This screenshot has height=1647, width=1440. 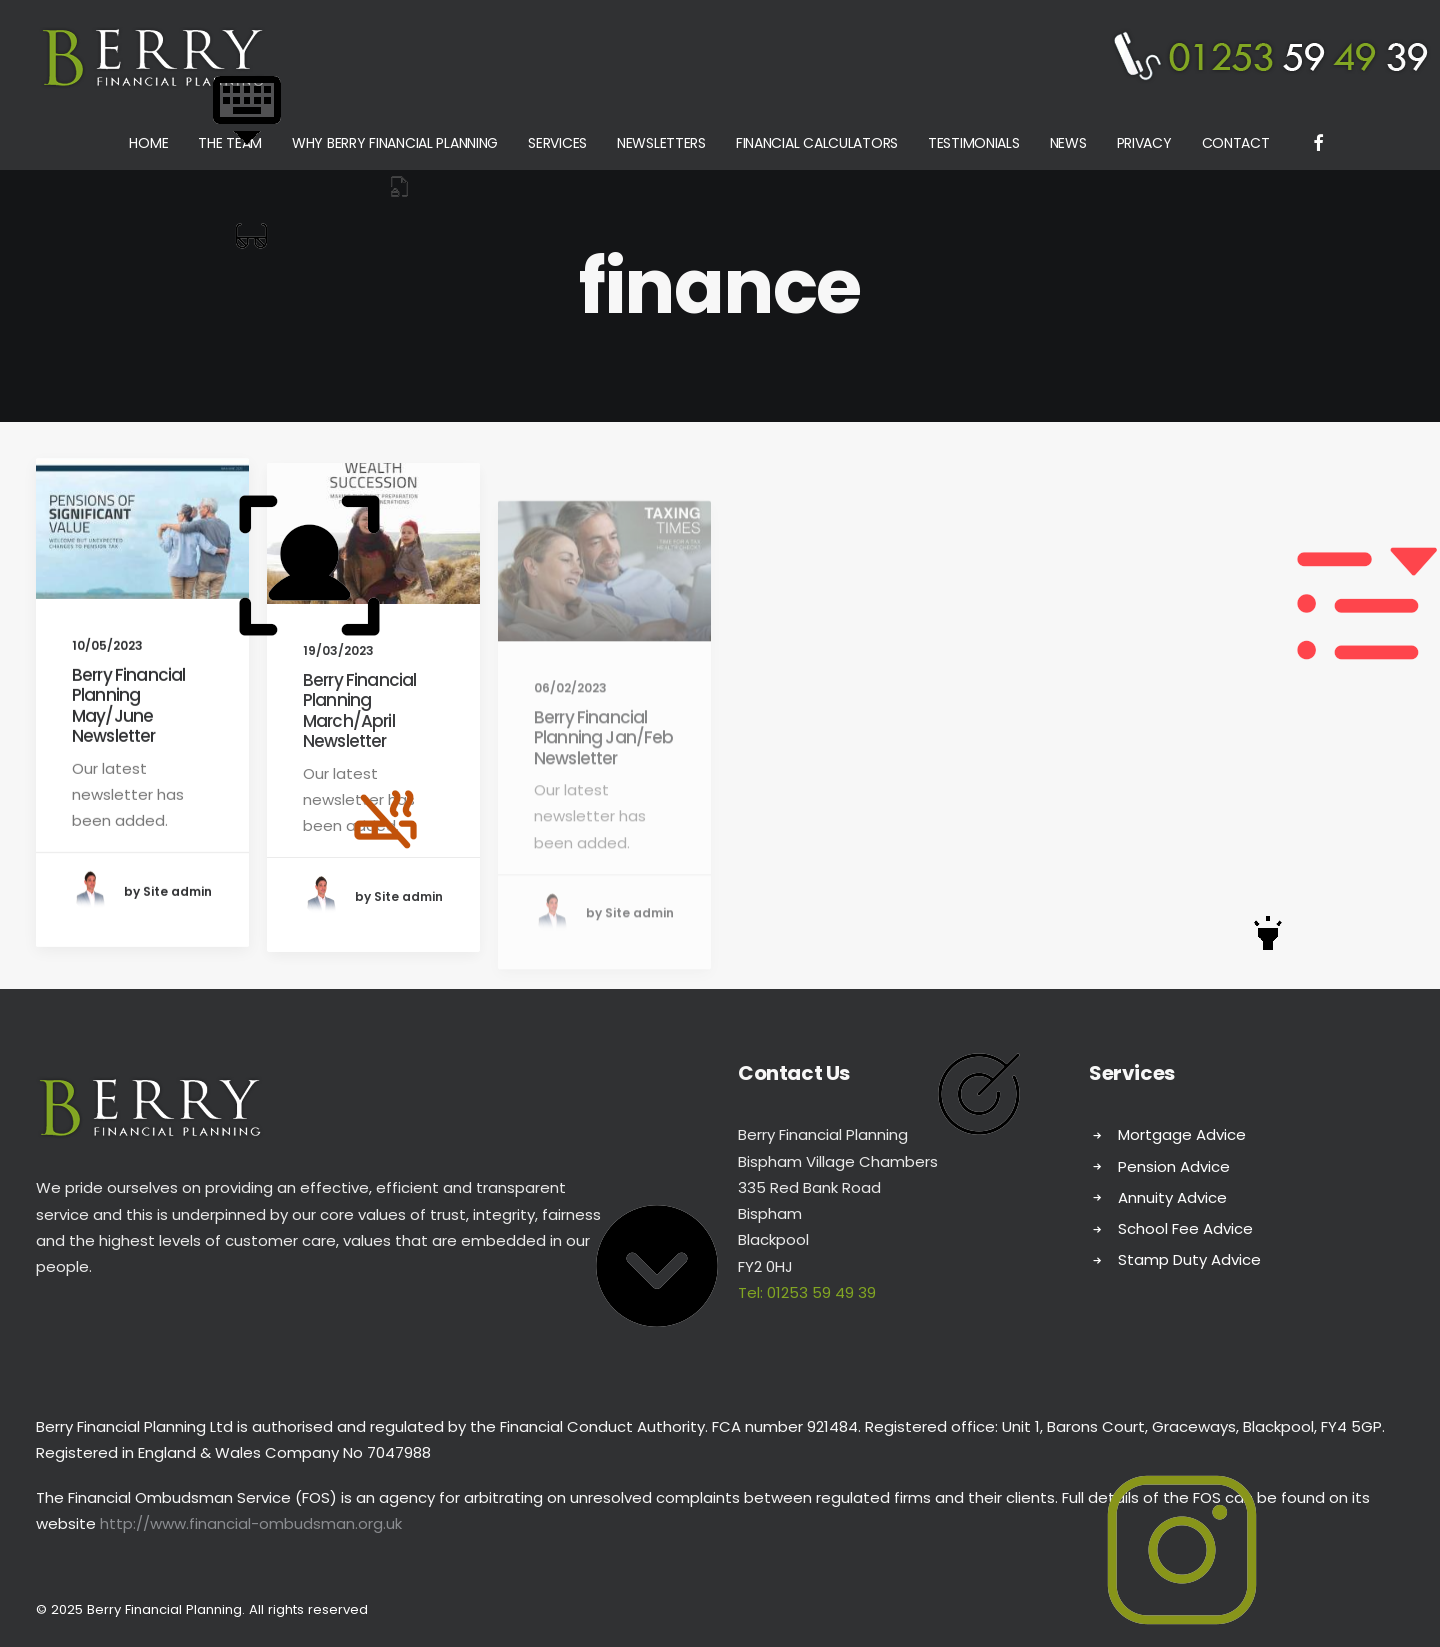 What do you see at coordinates (1362, 603) in the screenshot?
I see `select multiple items from a list` at bounding box center [1362, 603].